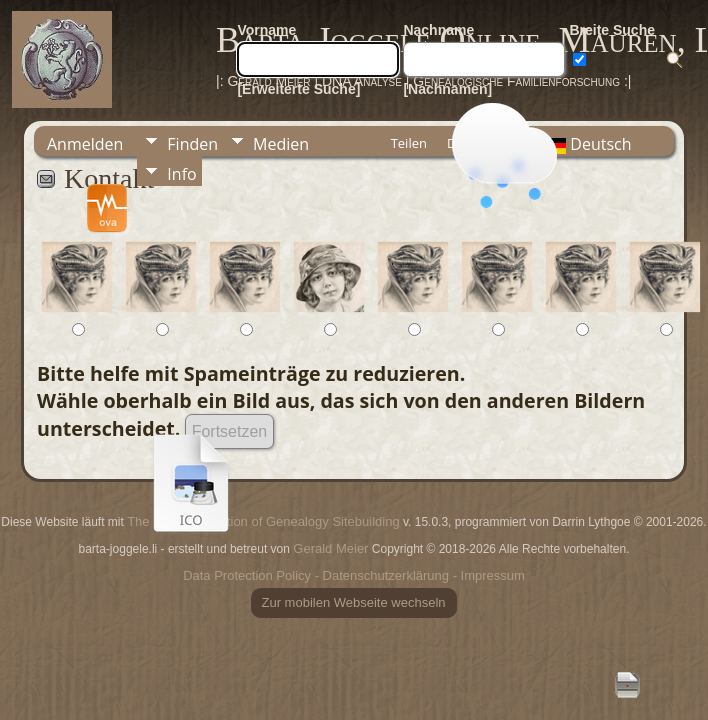  I want to click on open raider app for document scanning, so click(627, 685).